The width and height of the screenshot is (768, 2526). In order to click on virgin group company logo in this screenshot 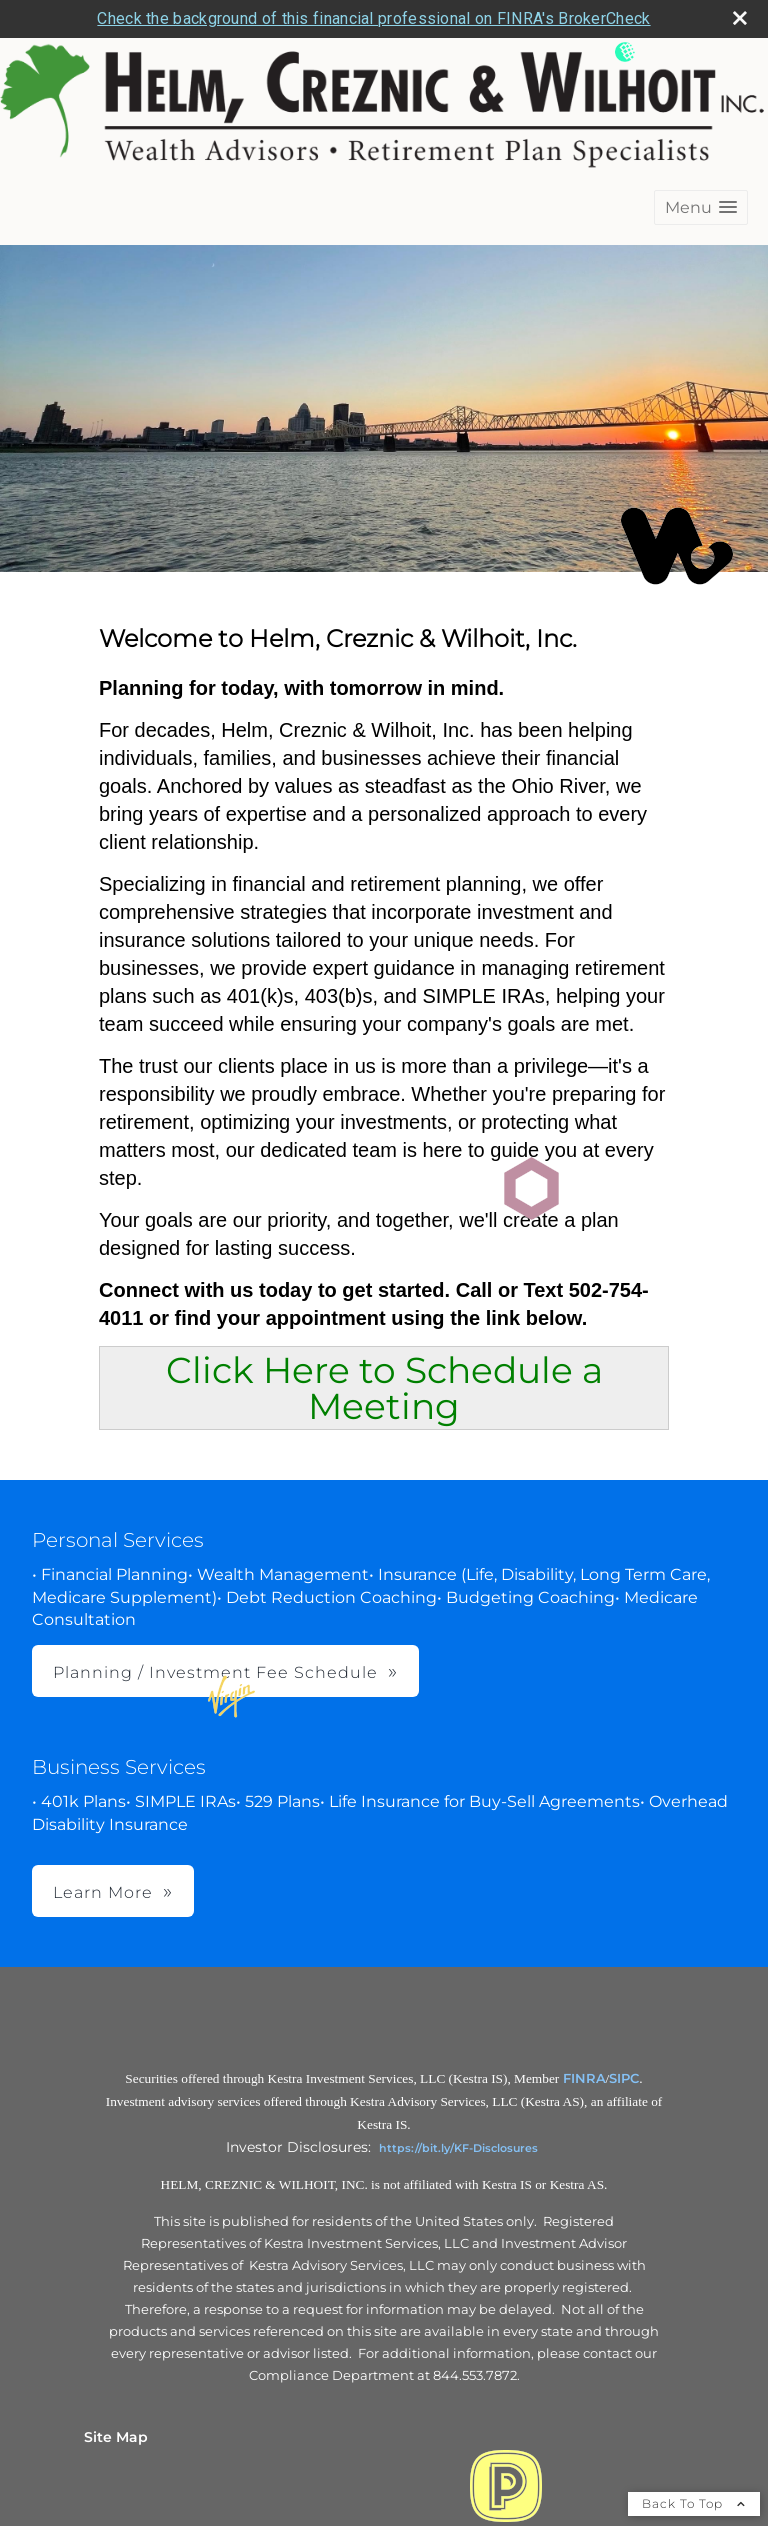, I will do `click(231, 1696)`.